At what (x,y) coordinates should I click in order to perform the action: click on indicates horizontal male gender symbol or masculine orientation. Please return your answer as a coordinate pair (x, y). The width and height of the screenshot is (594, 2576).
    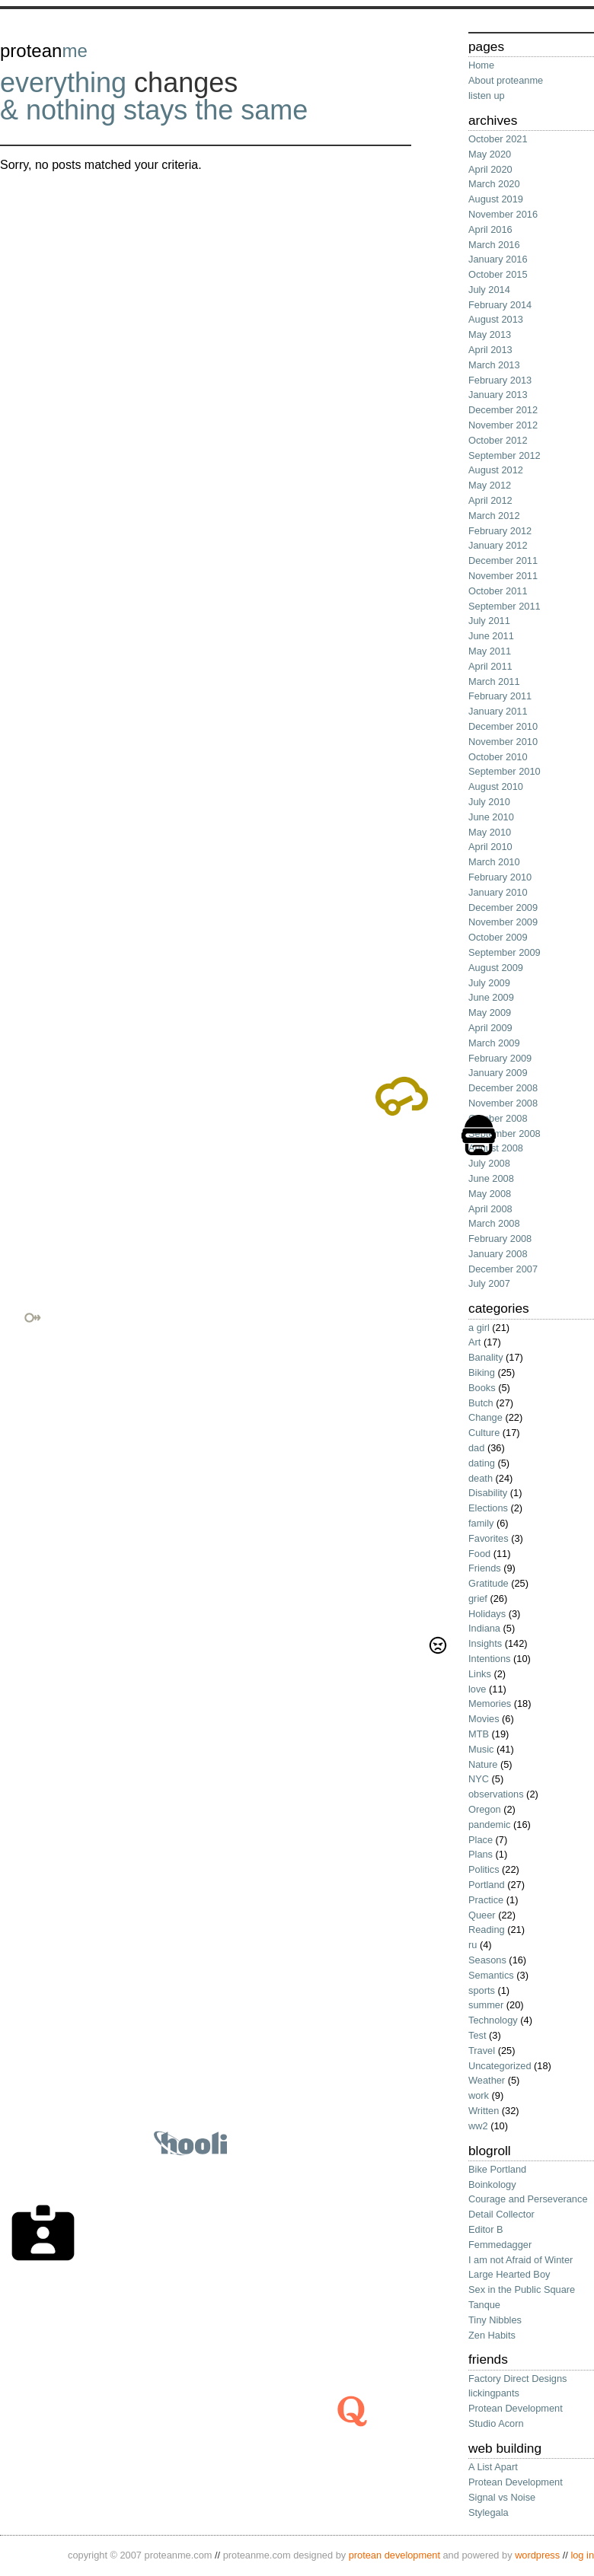
    Looking at the image, I should click on (32, 1317).